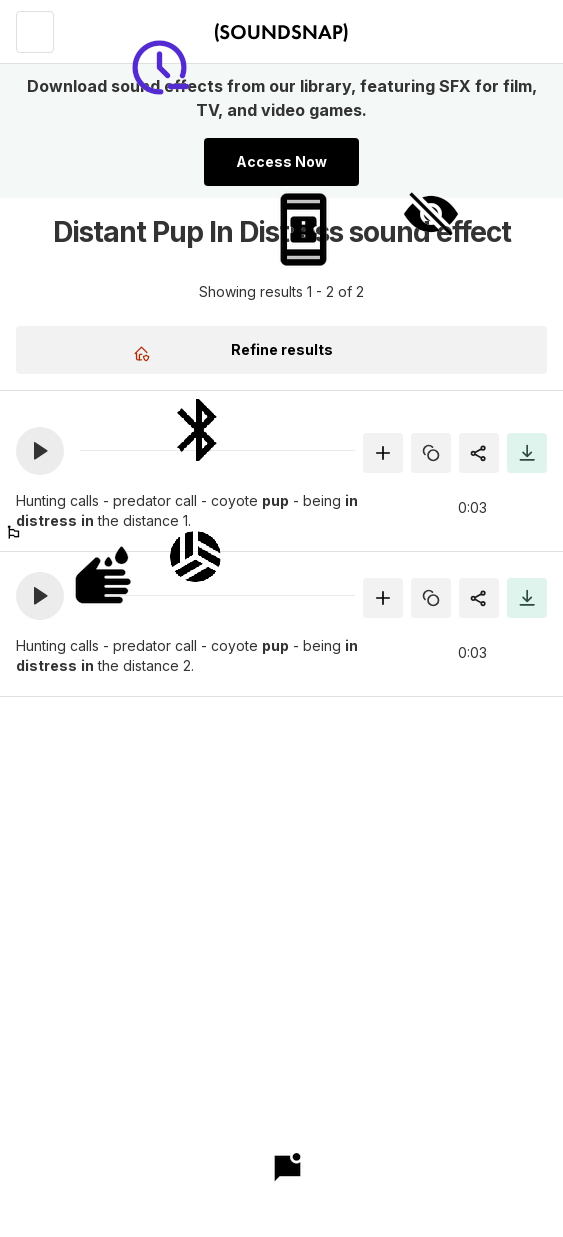 Image resolution: width=563 pixels, height=1237 pixels. Describe the element at coordinates (195, 556) in the screenshot. I see `access volleyball or sports content` at that location.